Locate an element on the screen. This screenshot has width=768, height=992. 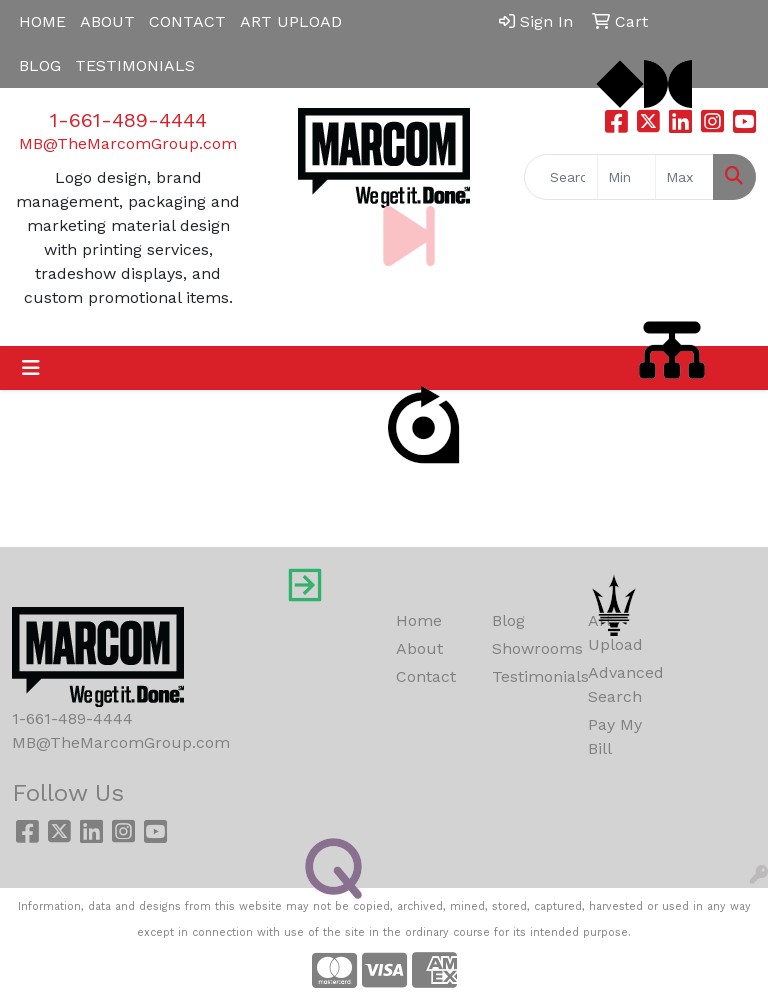
represents the letter Q in text or labels is located at coordinates (333, 866).